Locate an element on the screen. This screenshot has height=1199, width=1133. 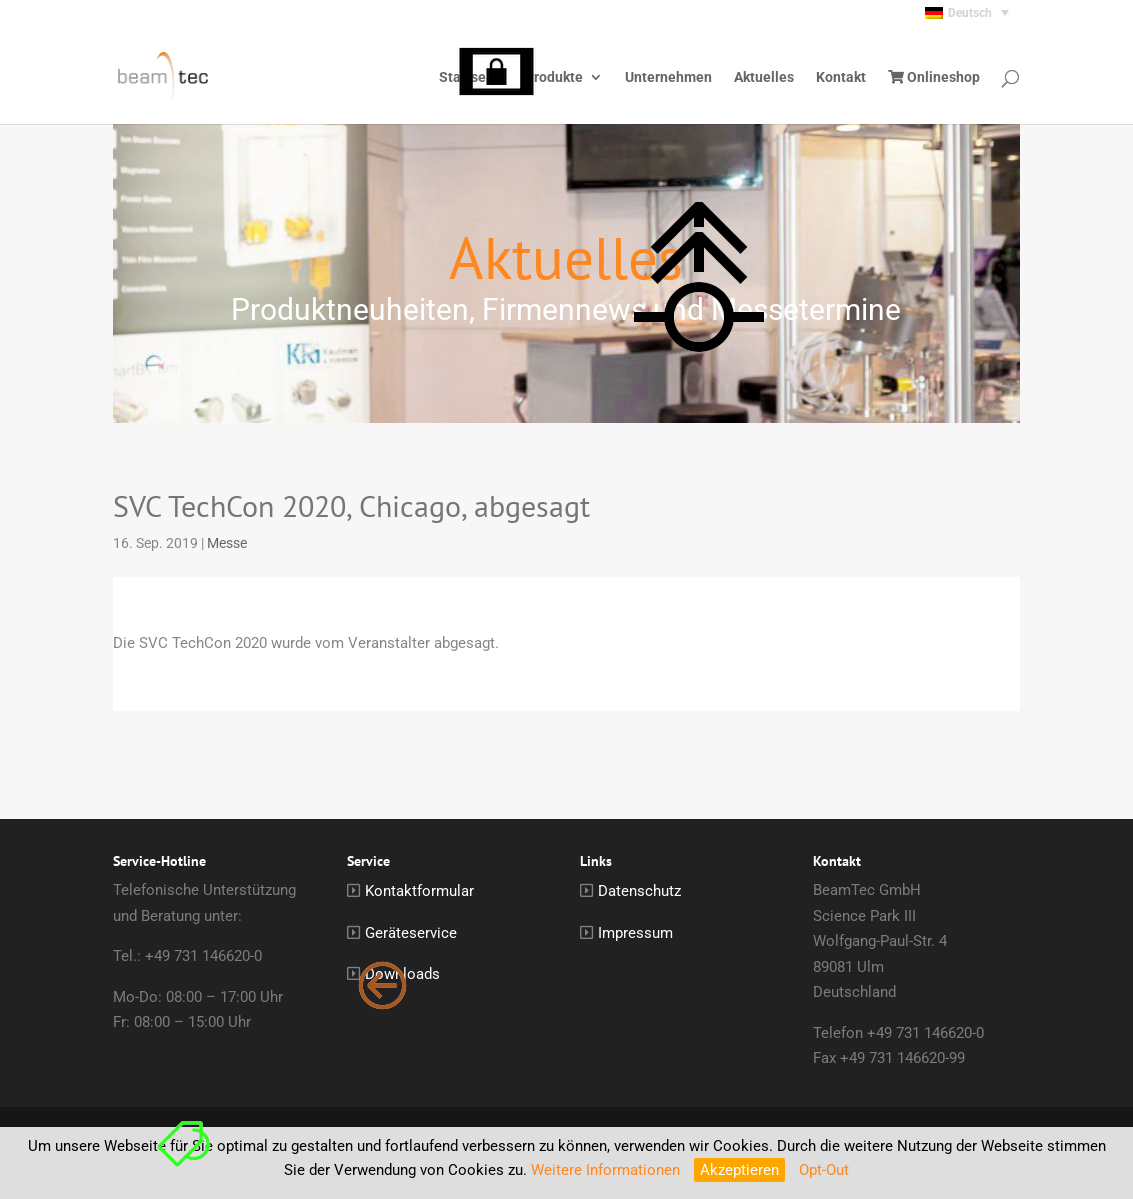
go back to the previous page is located at coordinates (382, 985).